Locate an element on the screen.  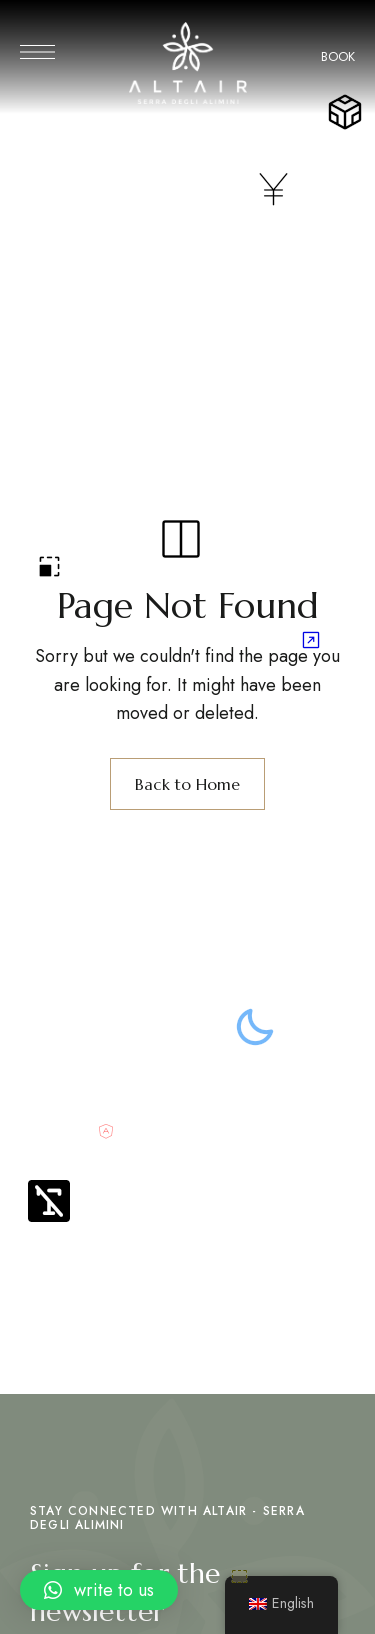
toggle dark mode or night theme is located at coordinates (254, 1028).